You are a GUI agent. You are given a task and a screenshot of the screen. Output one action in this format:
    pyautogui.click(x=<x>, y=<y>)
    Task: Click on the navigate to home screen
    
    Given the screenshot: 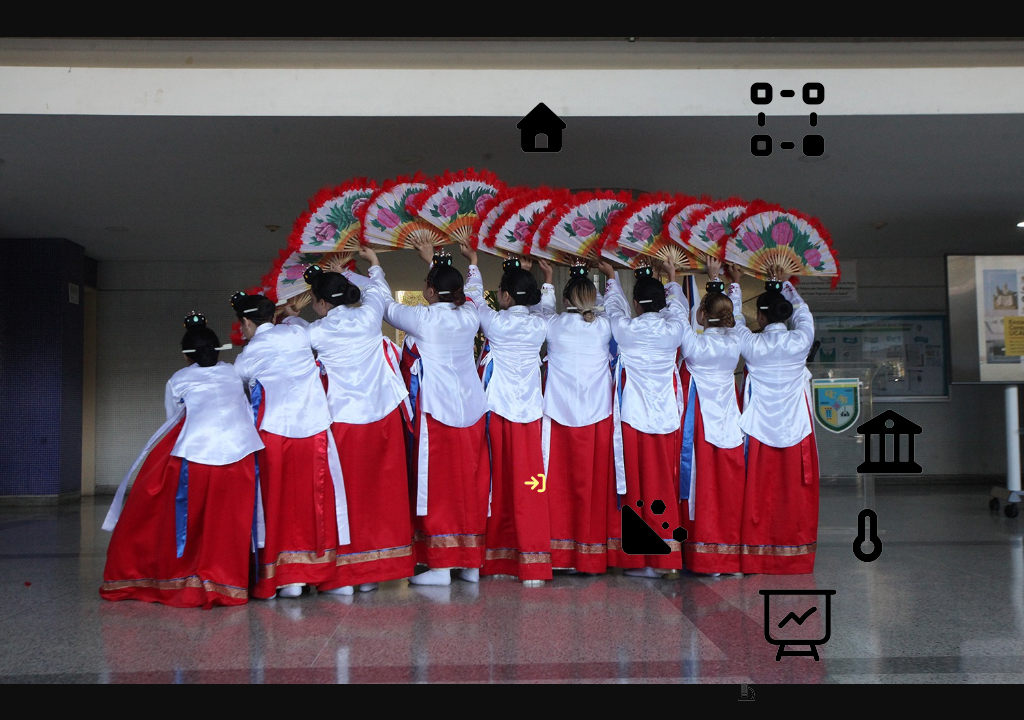 What is the action you would take?
    pyautogui.click(x=541, y=127)
    